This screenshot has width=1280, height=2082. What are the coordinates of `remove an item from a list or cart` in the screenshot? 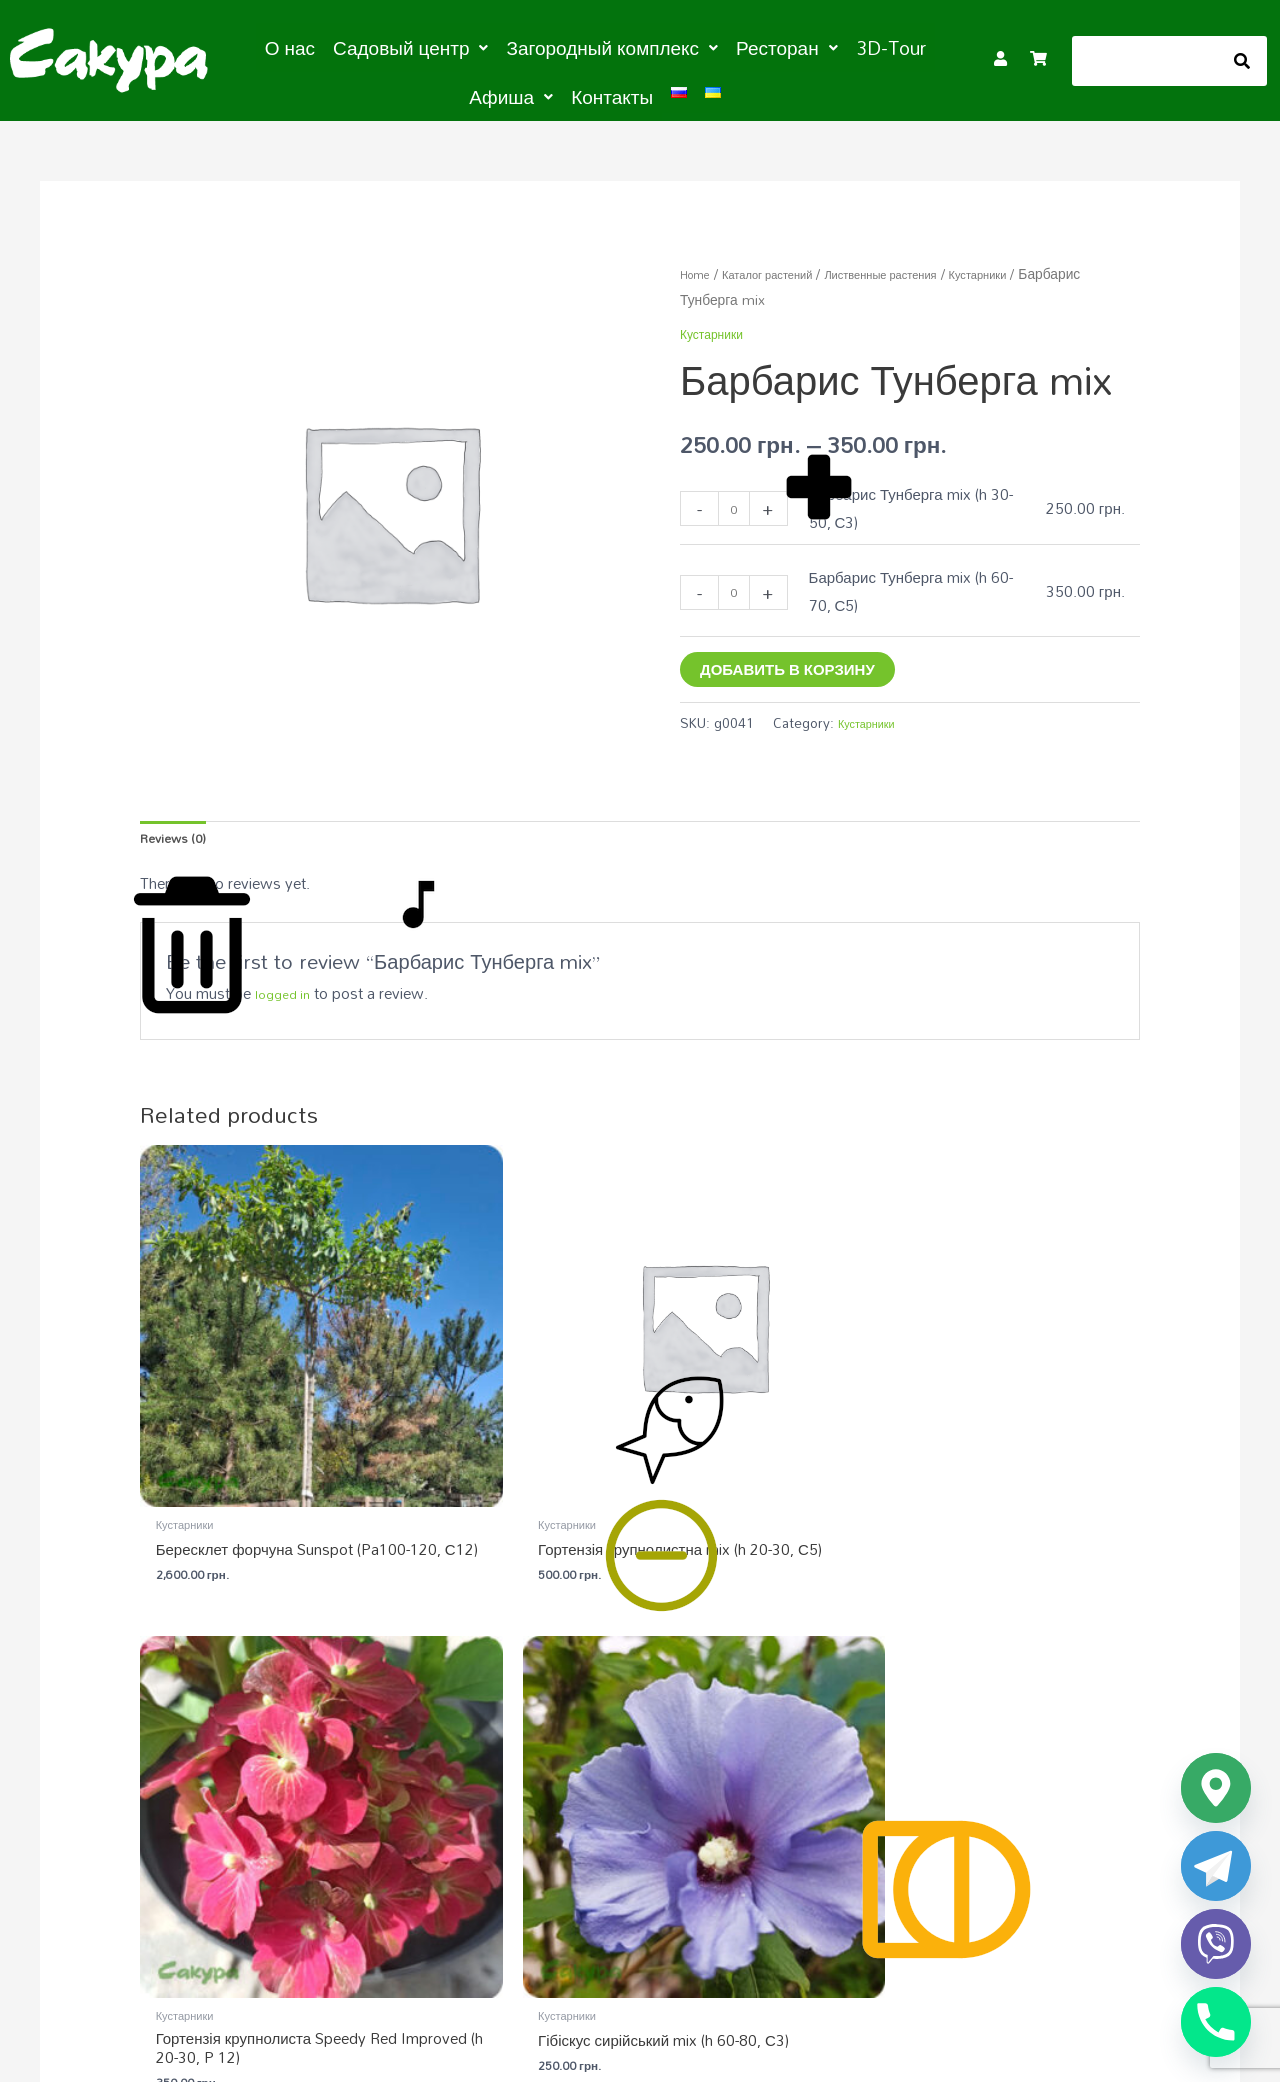 It's located at (661, 1555).